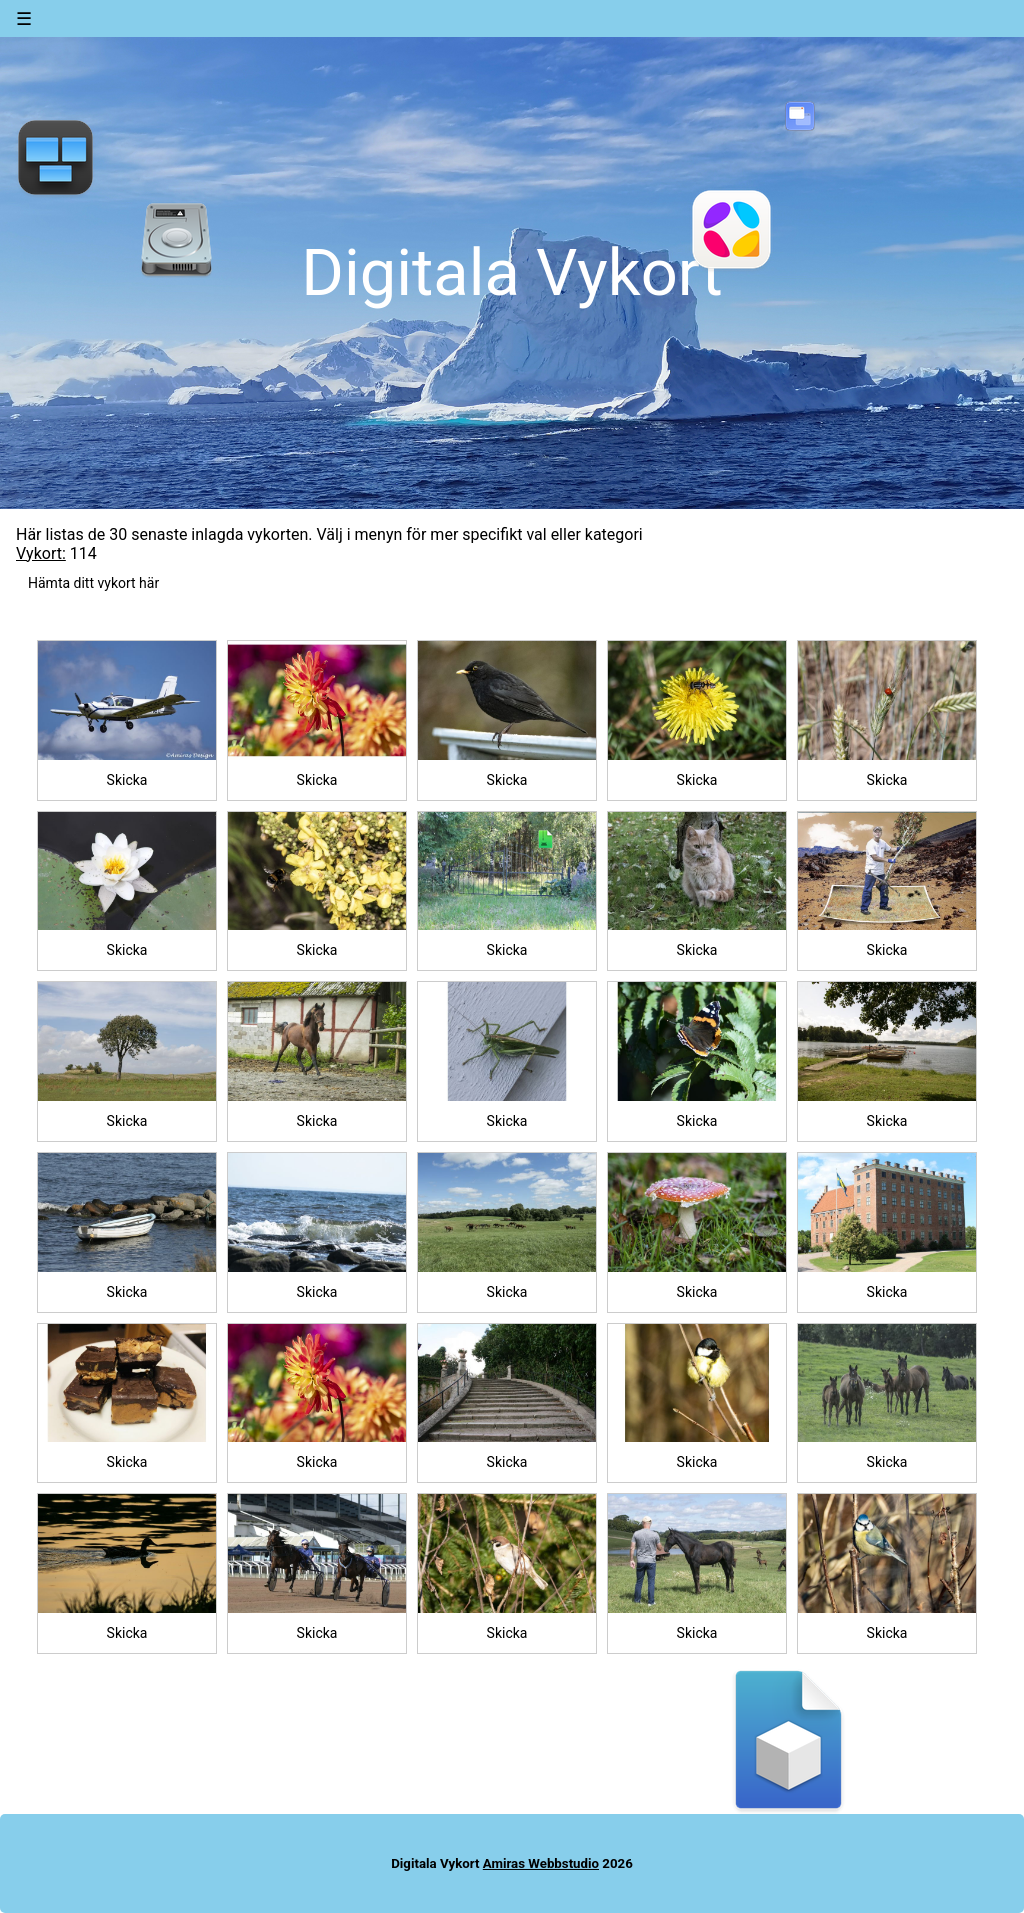 The height and width of the screenshot is (1913, 1024). What do you see at coordinates (731, 229) in the screenshot?
I see `open AppFlowy app` at bounding box center [731, 229].